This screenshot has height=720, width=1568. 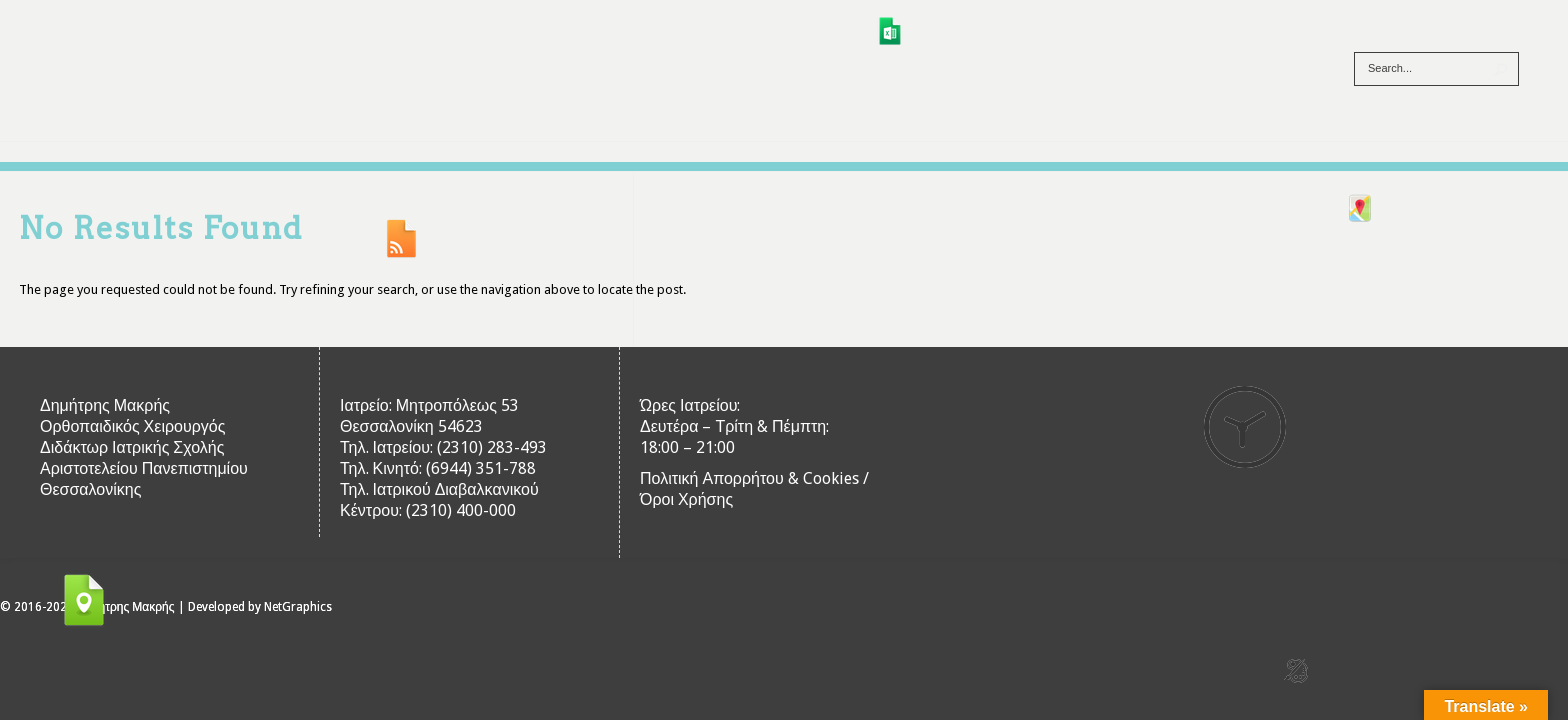 I want to click on geo+json file containing geographic data, so click(x=1360, y=208).